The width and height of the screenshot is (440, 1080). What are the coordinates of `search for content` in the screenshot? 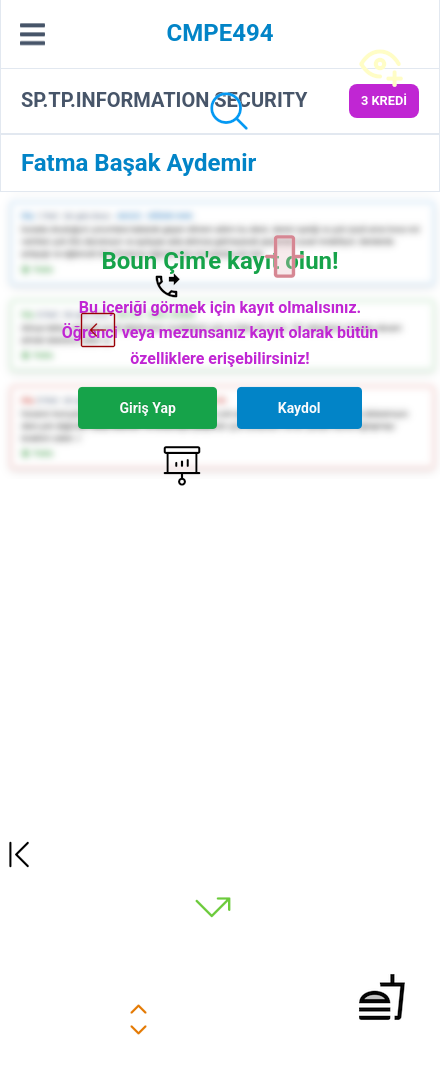 It's located at (229, 111).